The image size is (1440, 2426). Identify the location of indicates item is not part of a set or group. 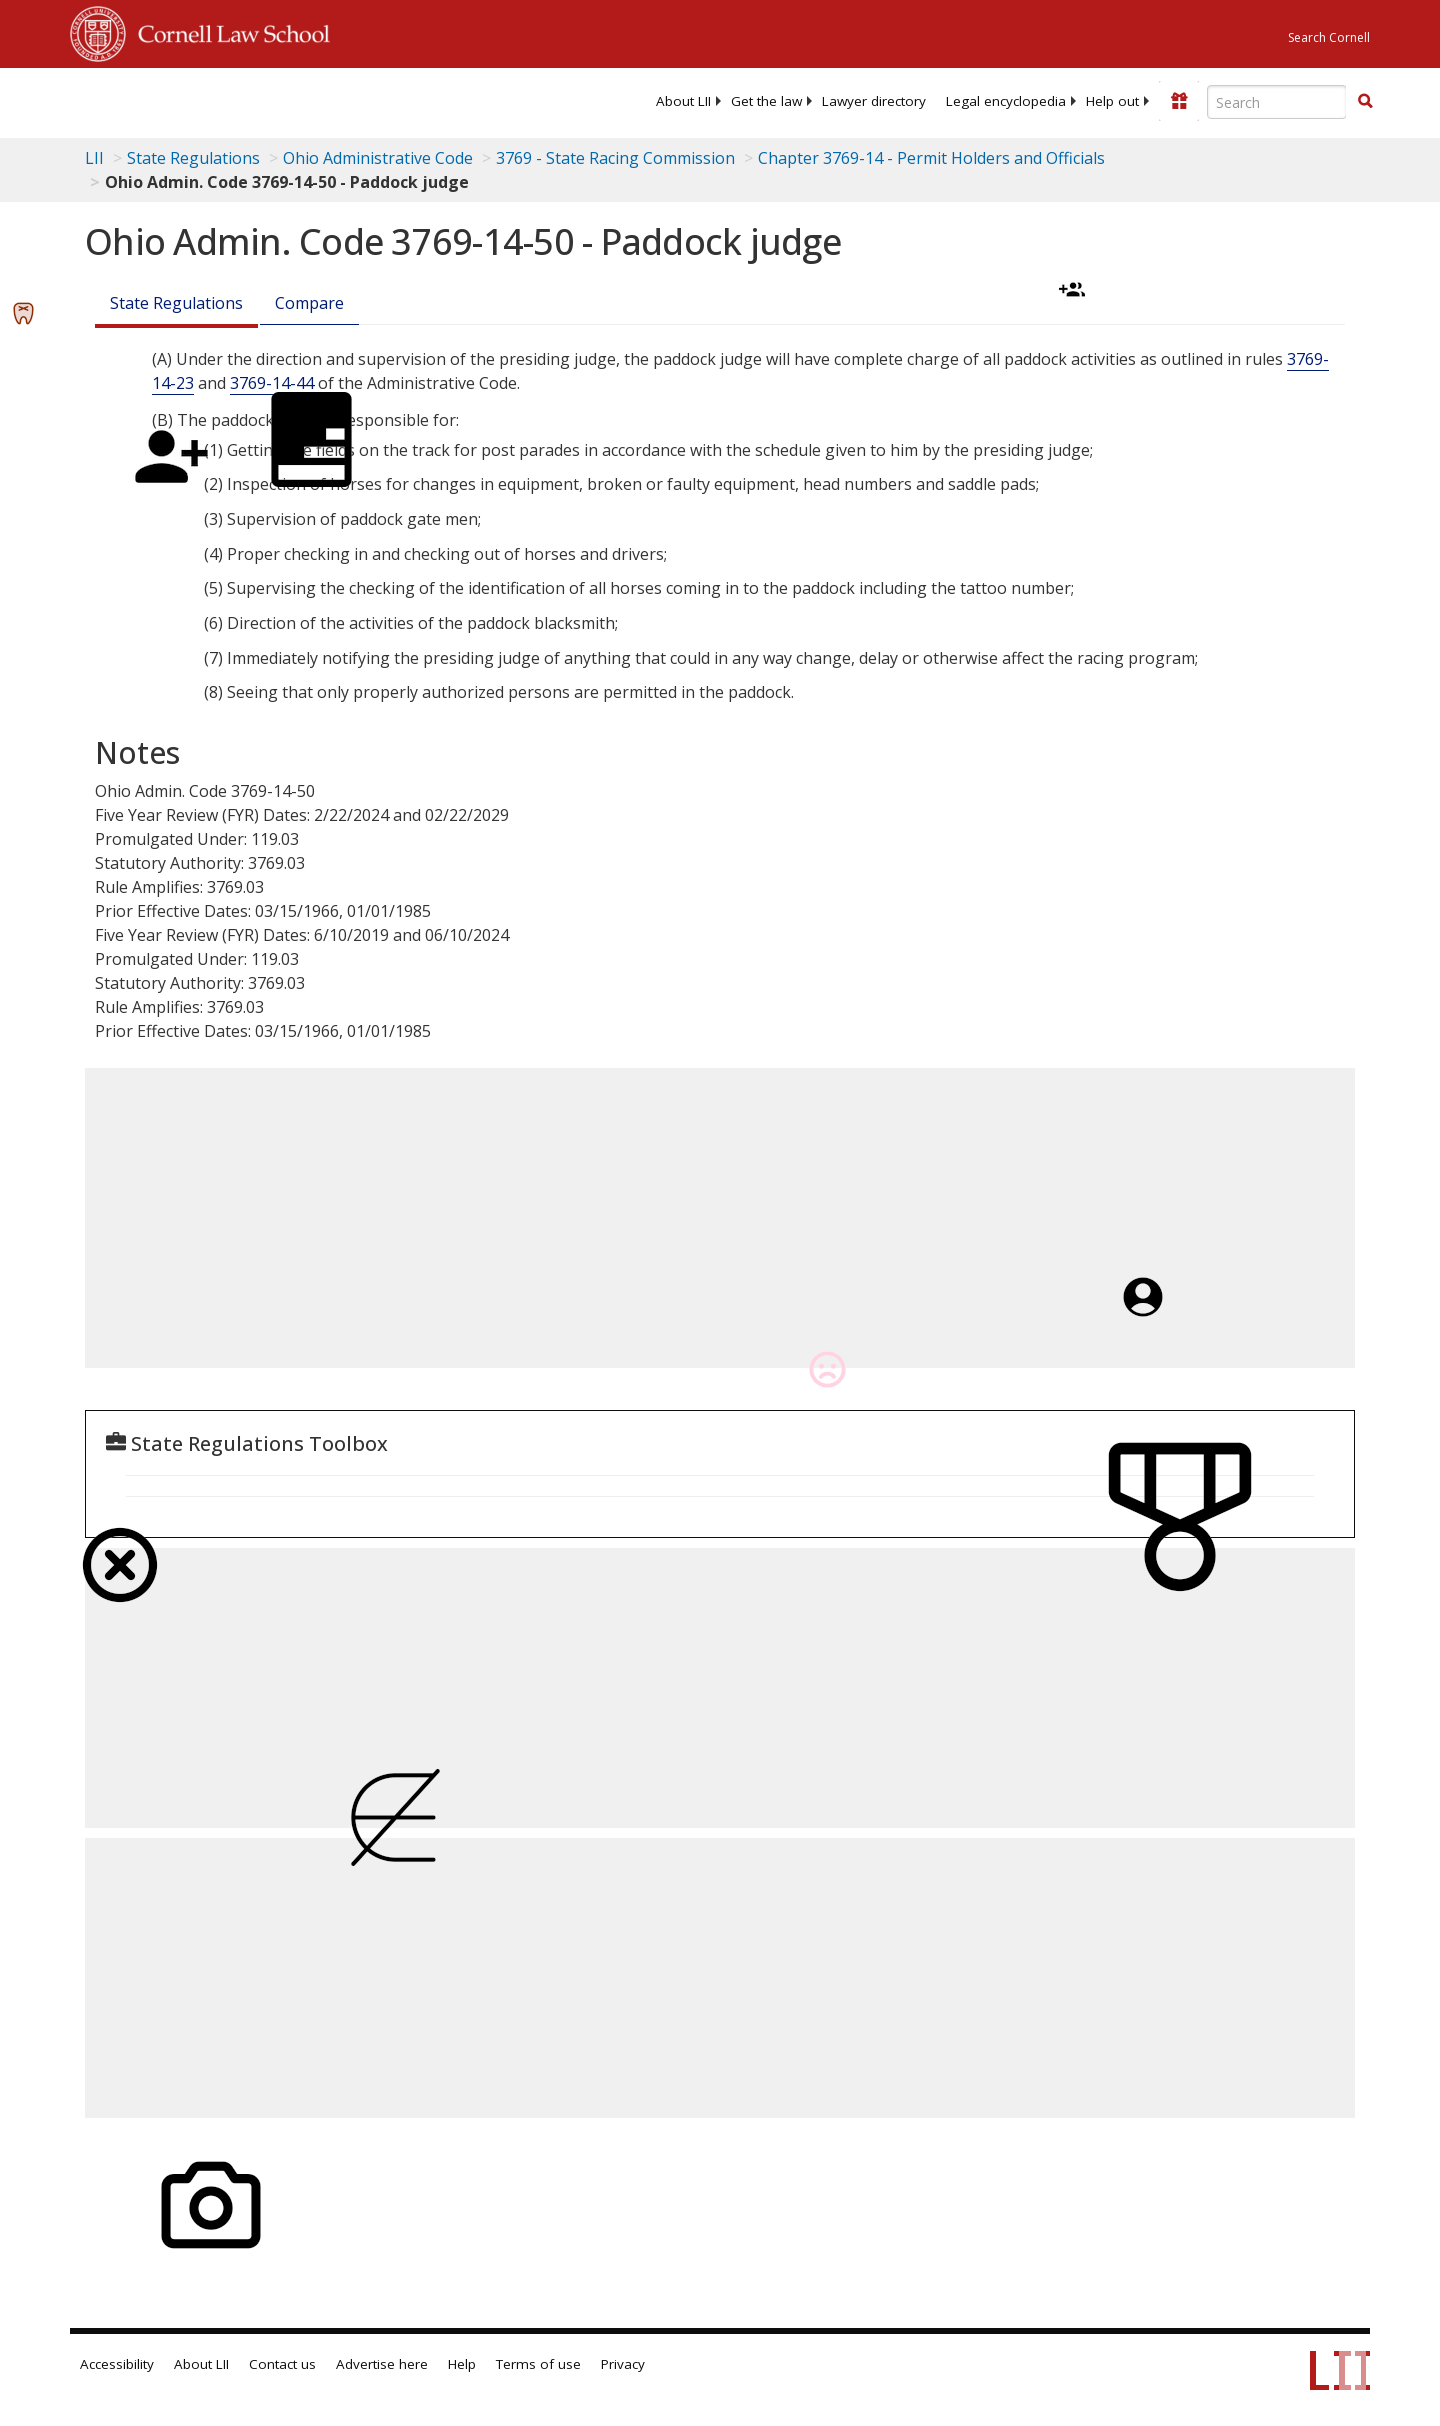
(395, 1817).